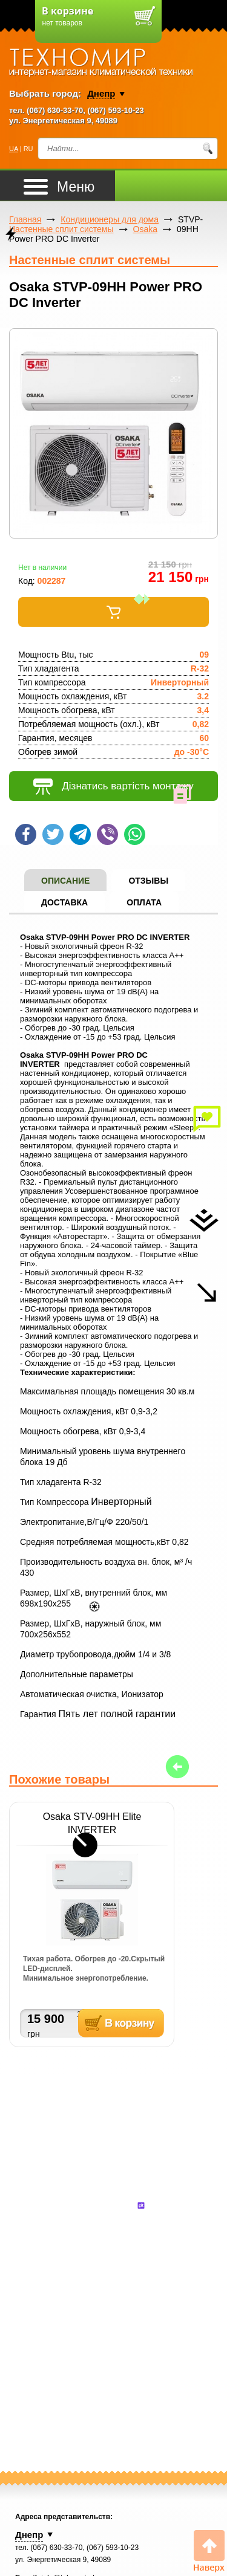  What do you see at coordinates (141, 2205) in the screenshot?
I see `git version control logo` at bounding box center [141, 2205].